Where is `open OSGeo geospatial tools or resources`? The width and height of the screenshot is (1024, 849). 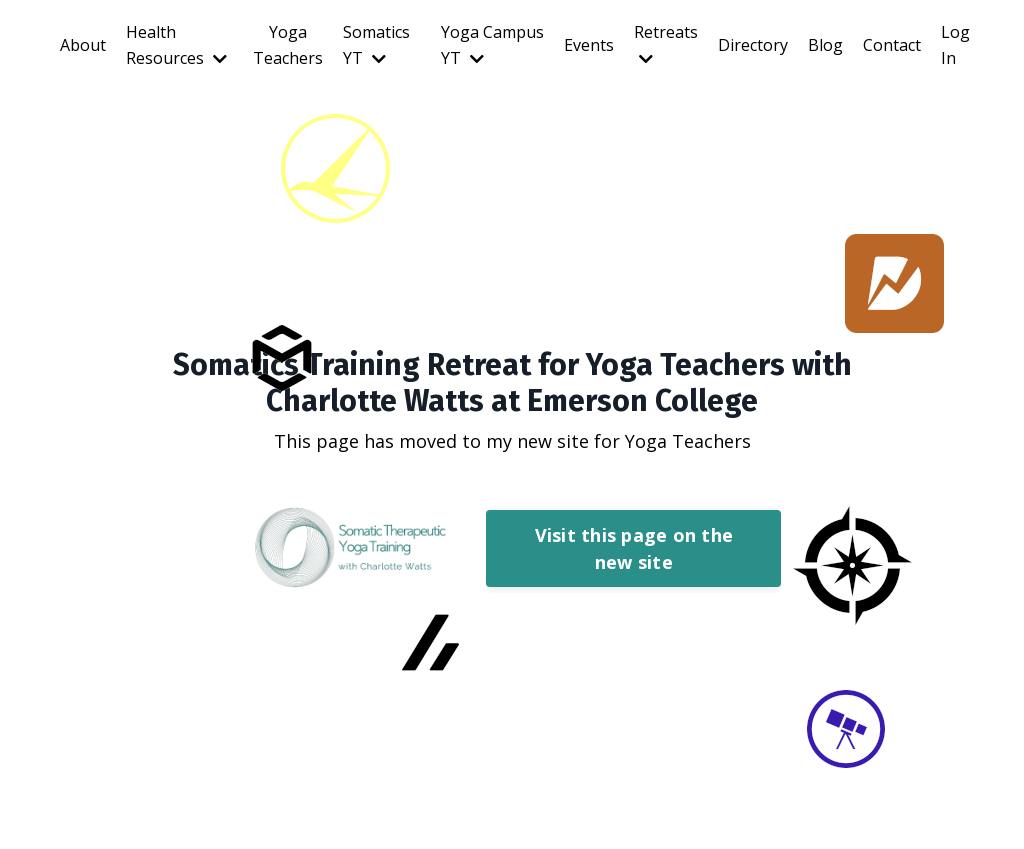
open OSGeo geospatial tools or resources is located at coordinates (852, 565).